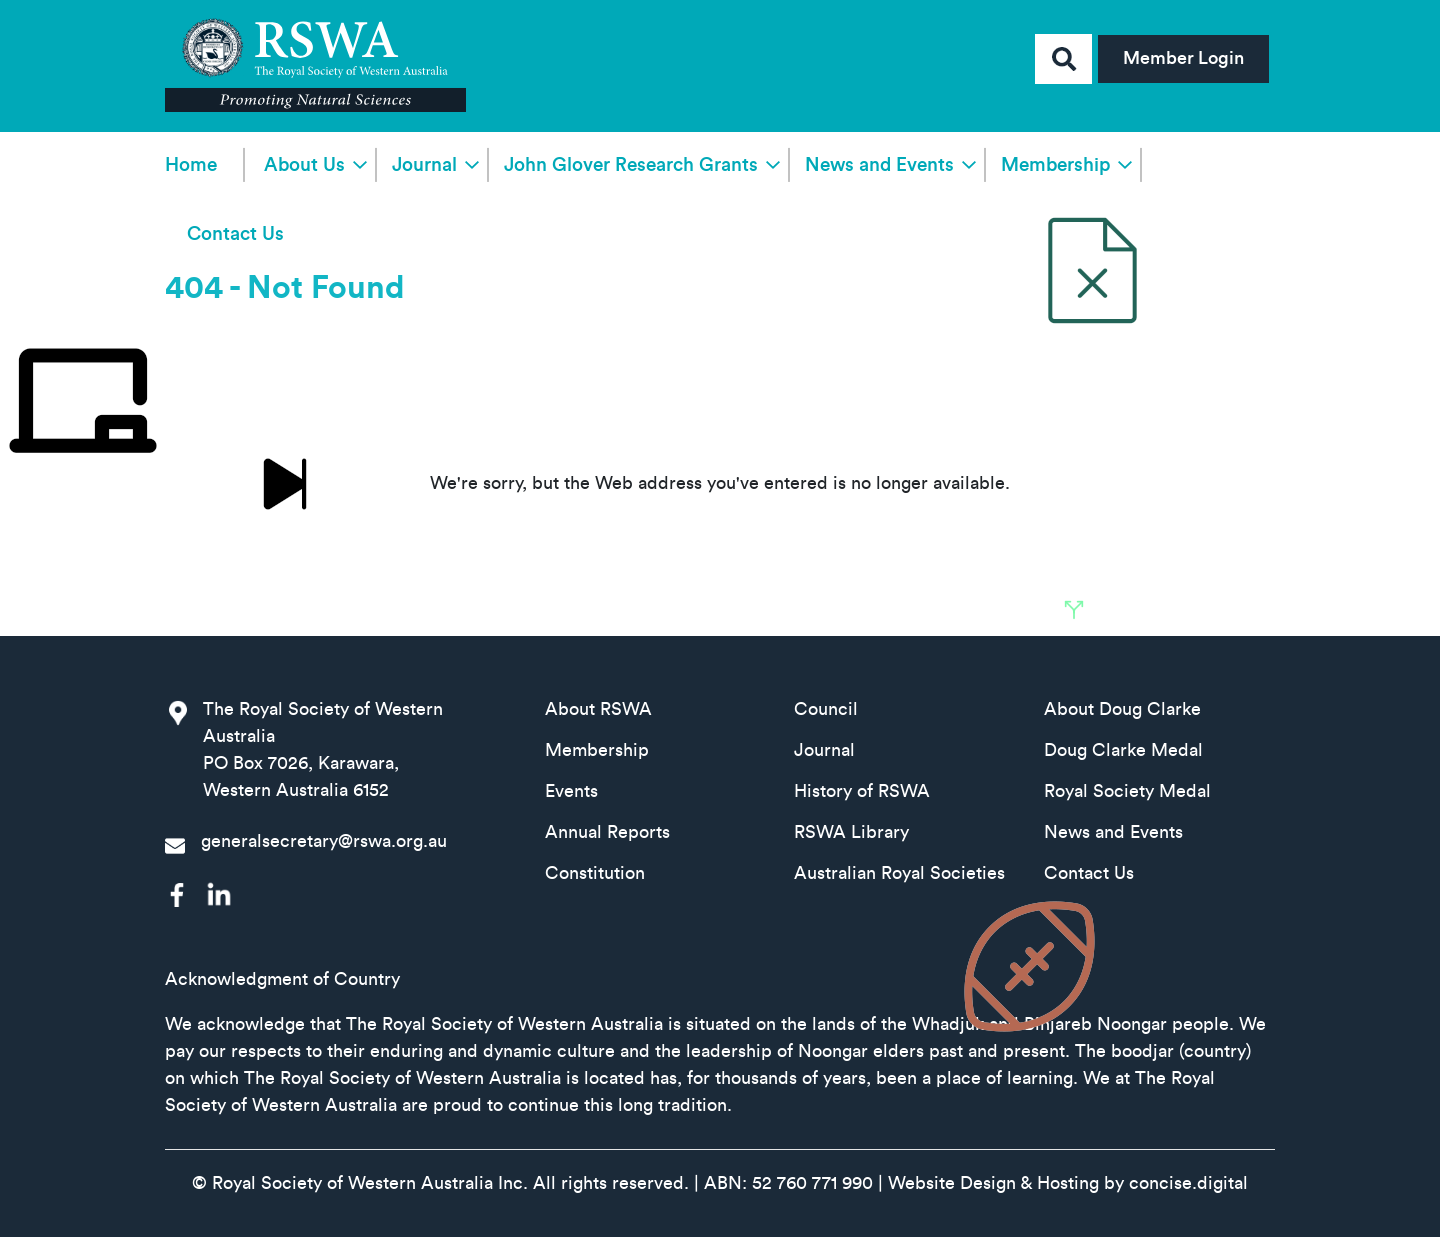 The image size is (1440, 1237). What do you see at coordinates (1074, 610) in the screenshot?
I see `split into two paths or options` at bounding box center [1074, 610].